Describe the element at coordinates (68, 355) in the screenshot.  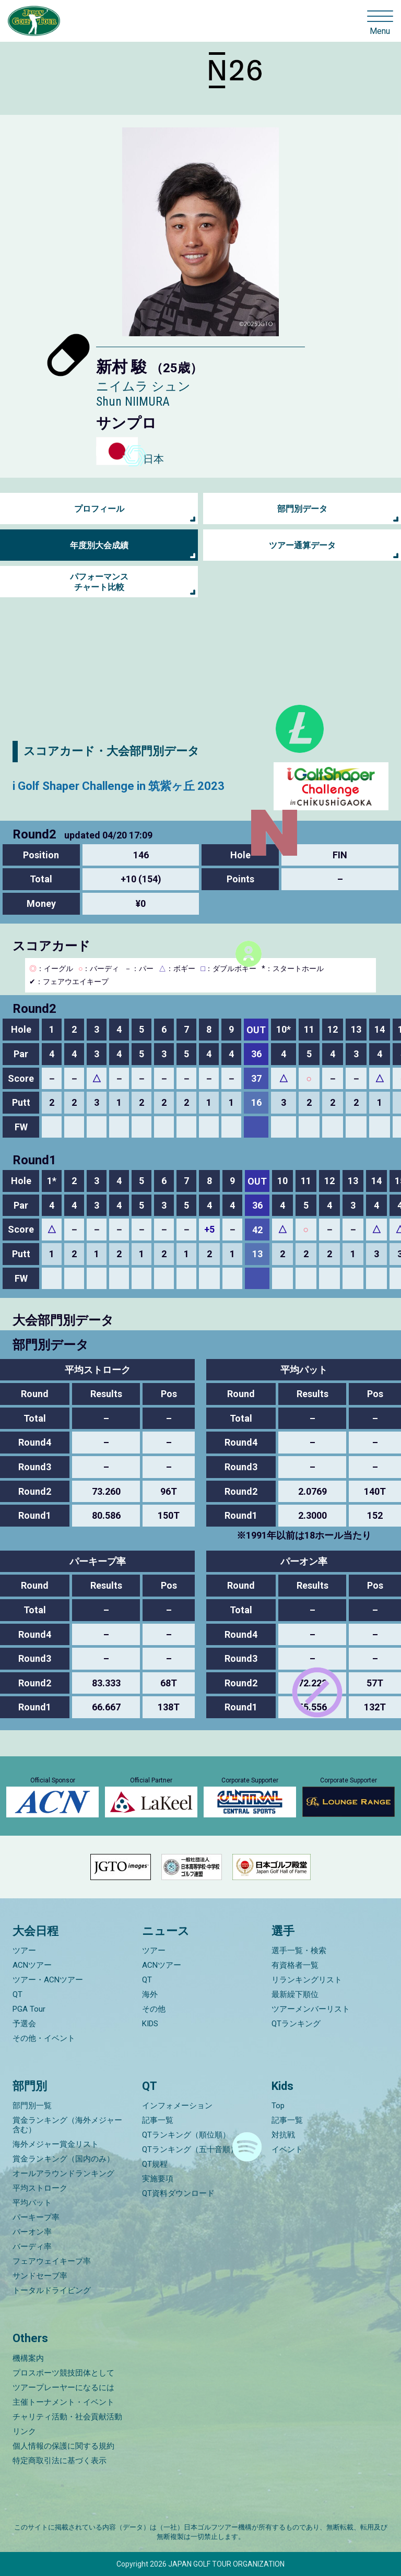
I see `access medication or pharmacy features` at that location.